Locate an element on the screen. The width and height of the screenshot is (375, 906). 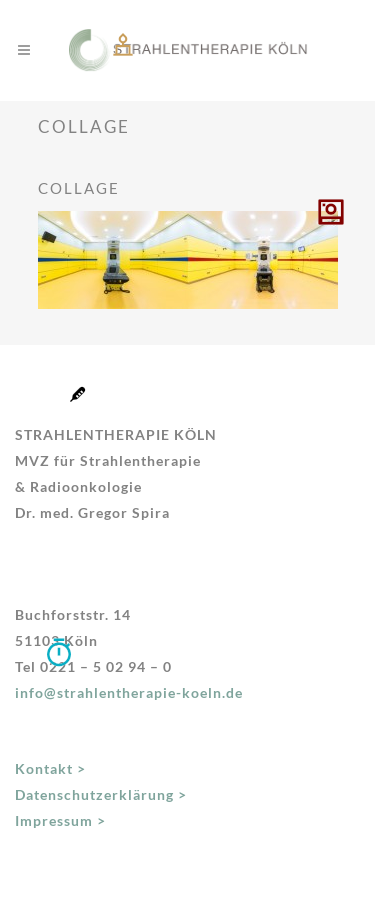
start or set a timer is located at coordinates (59, 653).